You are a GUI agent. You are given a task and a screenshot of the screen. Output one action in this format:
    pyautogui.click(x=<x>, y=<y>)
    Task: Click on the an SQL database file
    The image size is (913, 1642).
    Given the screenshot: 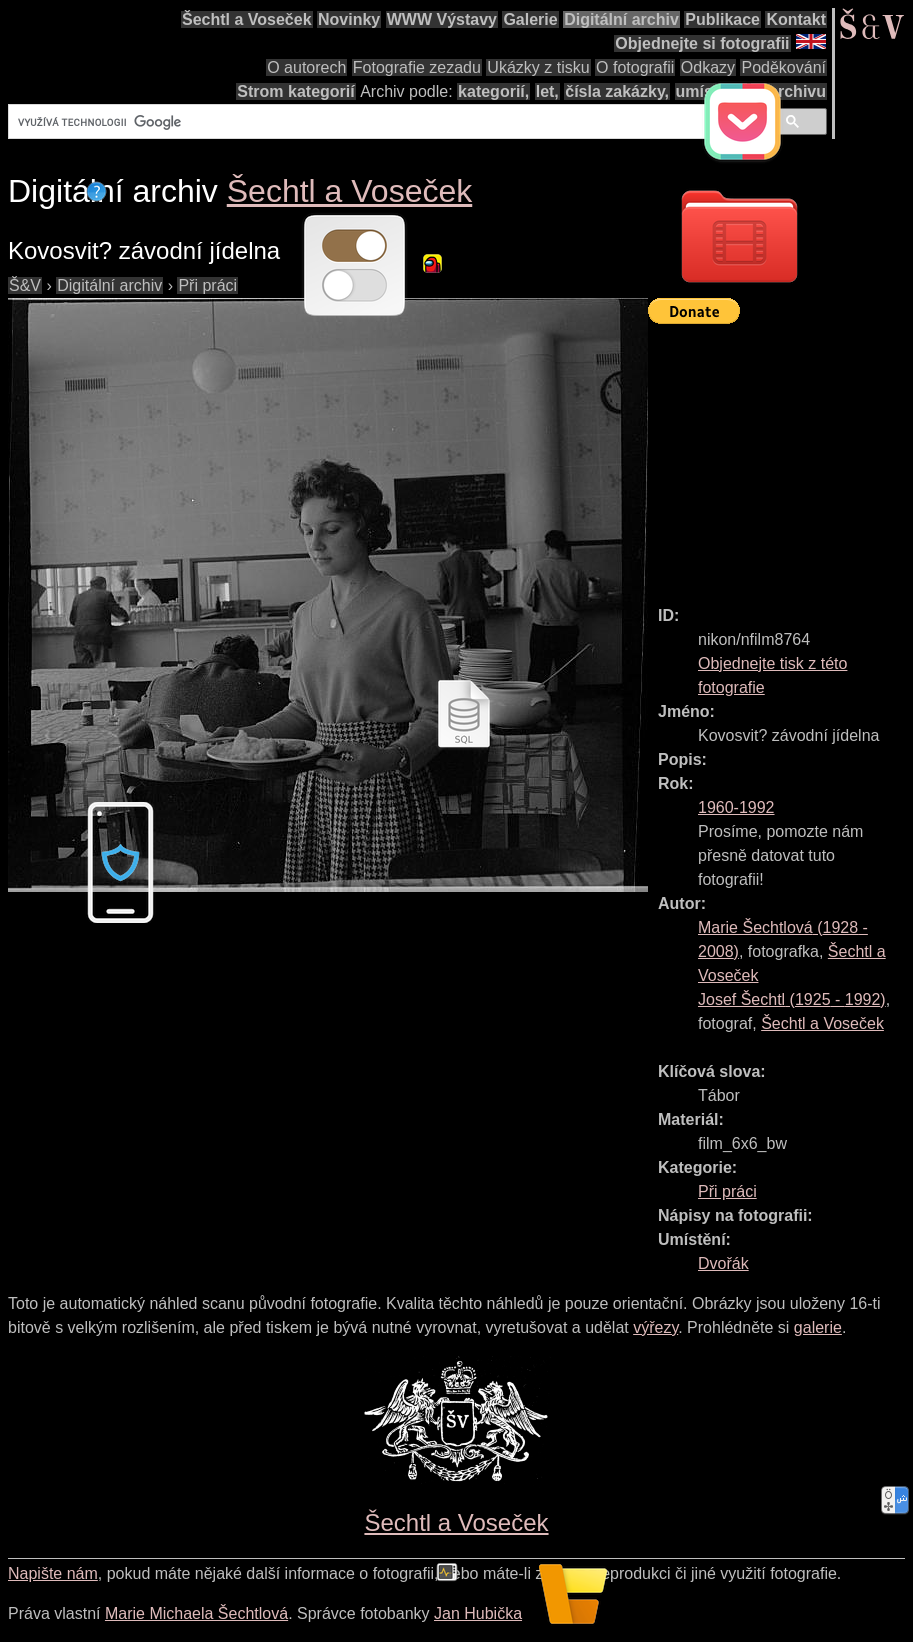 What is the action you would take?
    pyautogui.click(x=464, y=715)
    